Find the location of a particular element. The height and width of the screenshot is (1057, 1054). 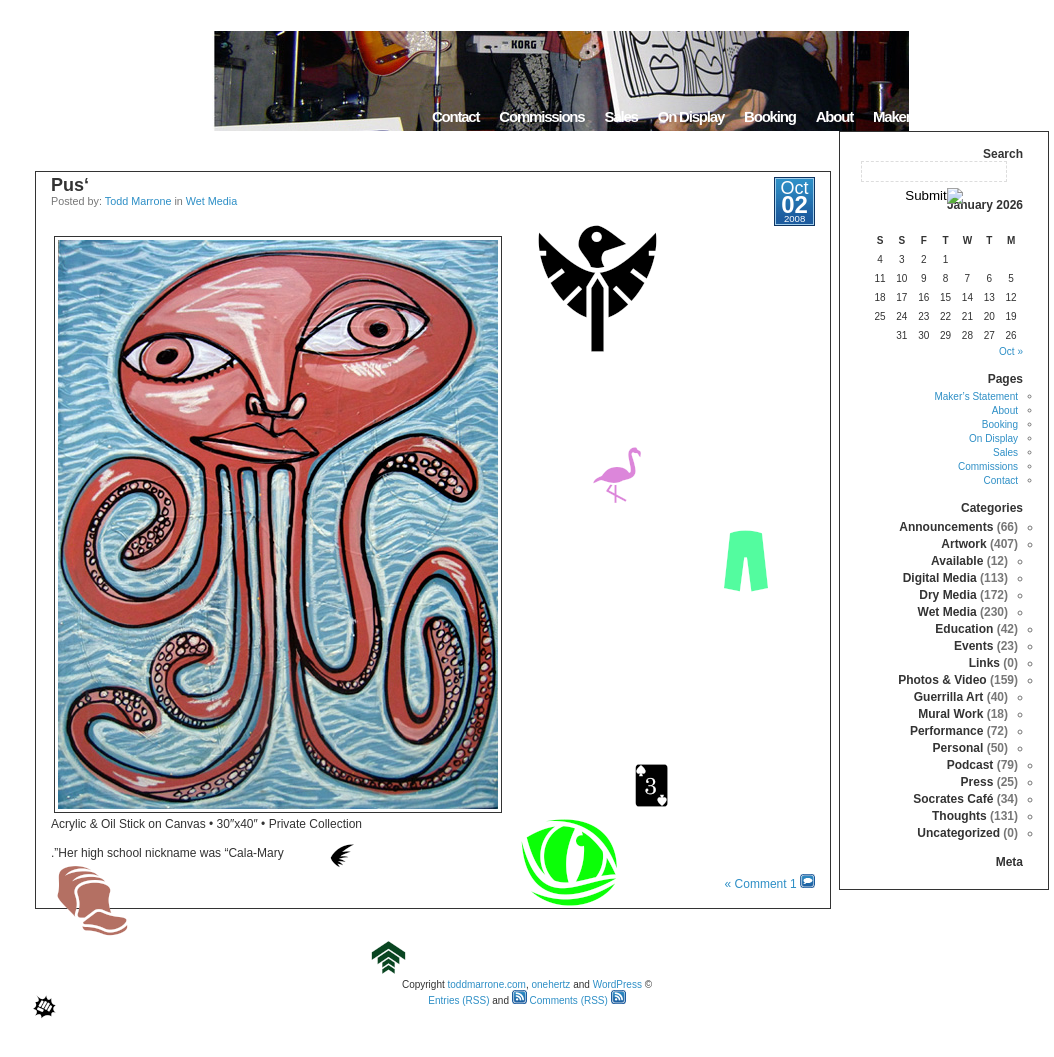

browse pants or trousers in a clothing app is located at coordinates (746, 561).